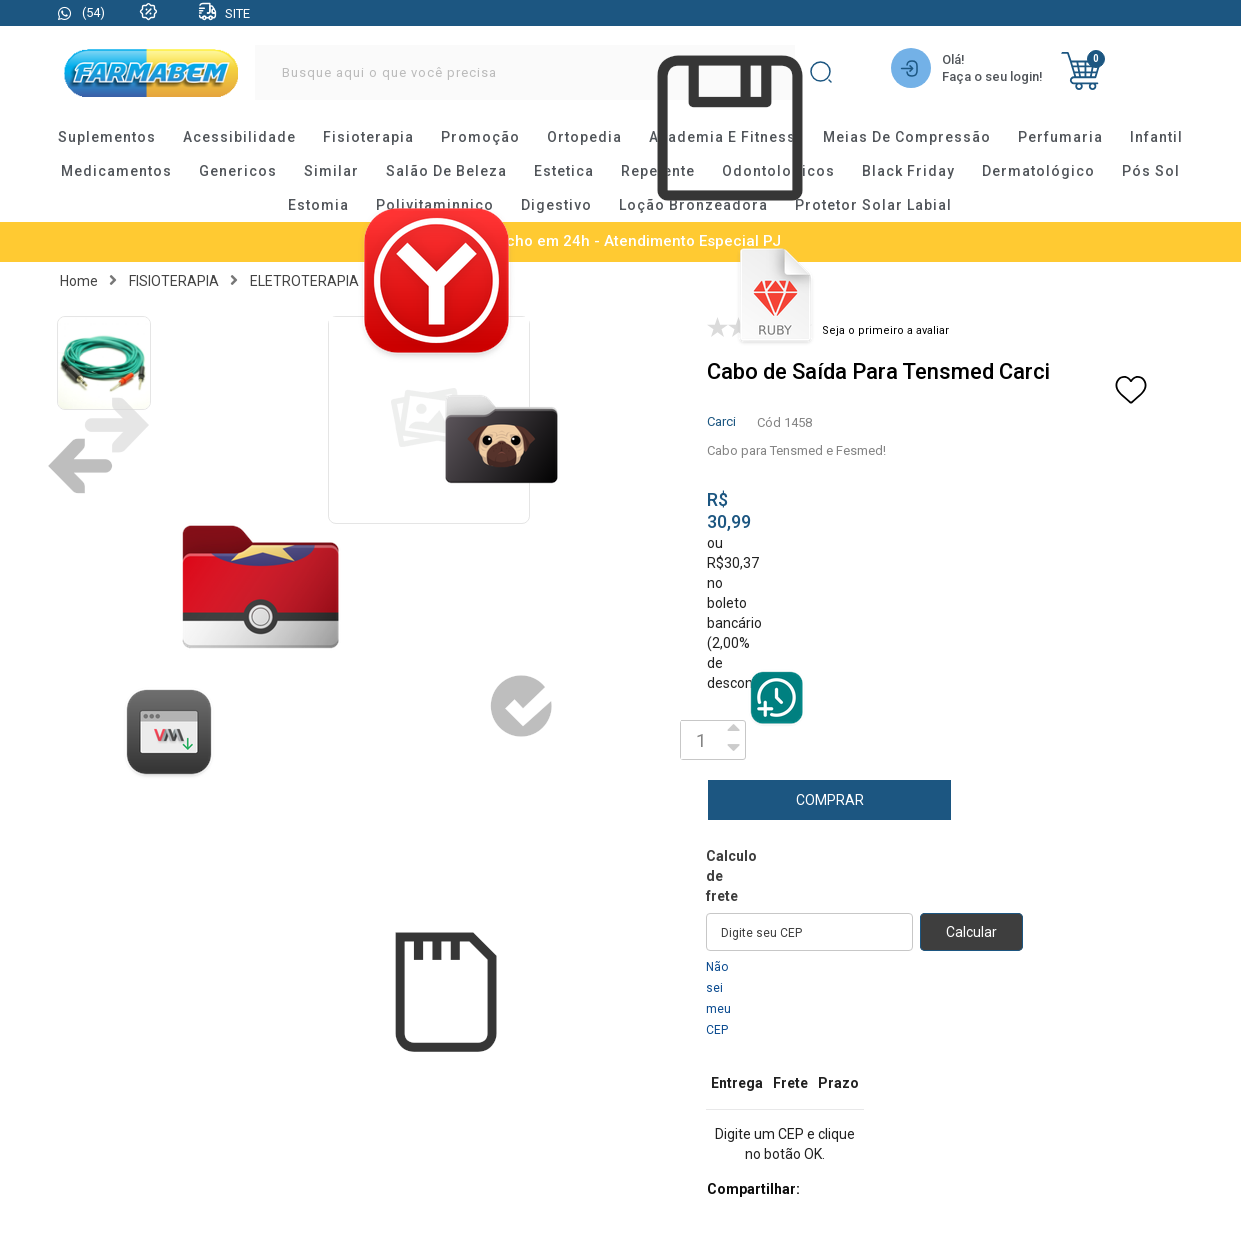 Image resolution: width=1241 pixels, height=1248 pixels. What do you see at coordinates (98, 445) in the screenshot?
I see `indicates network data being received` at bounding box center [98, 445].